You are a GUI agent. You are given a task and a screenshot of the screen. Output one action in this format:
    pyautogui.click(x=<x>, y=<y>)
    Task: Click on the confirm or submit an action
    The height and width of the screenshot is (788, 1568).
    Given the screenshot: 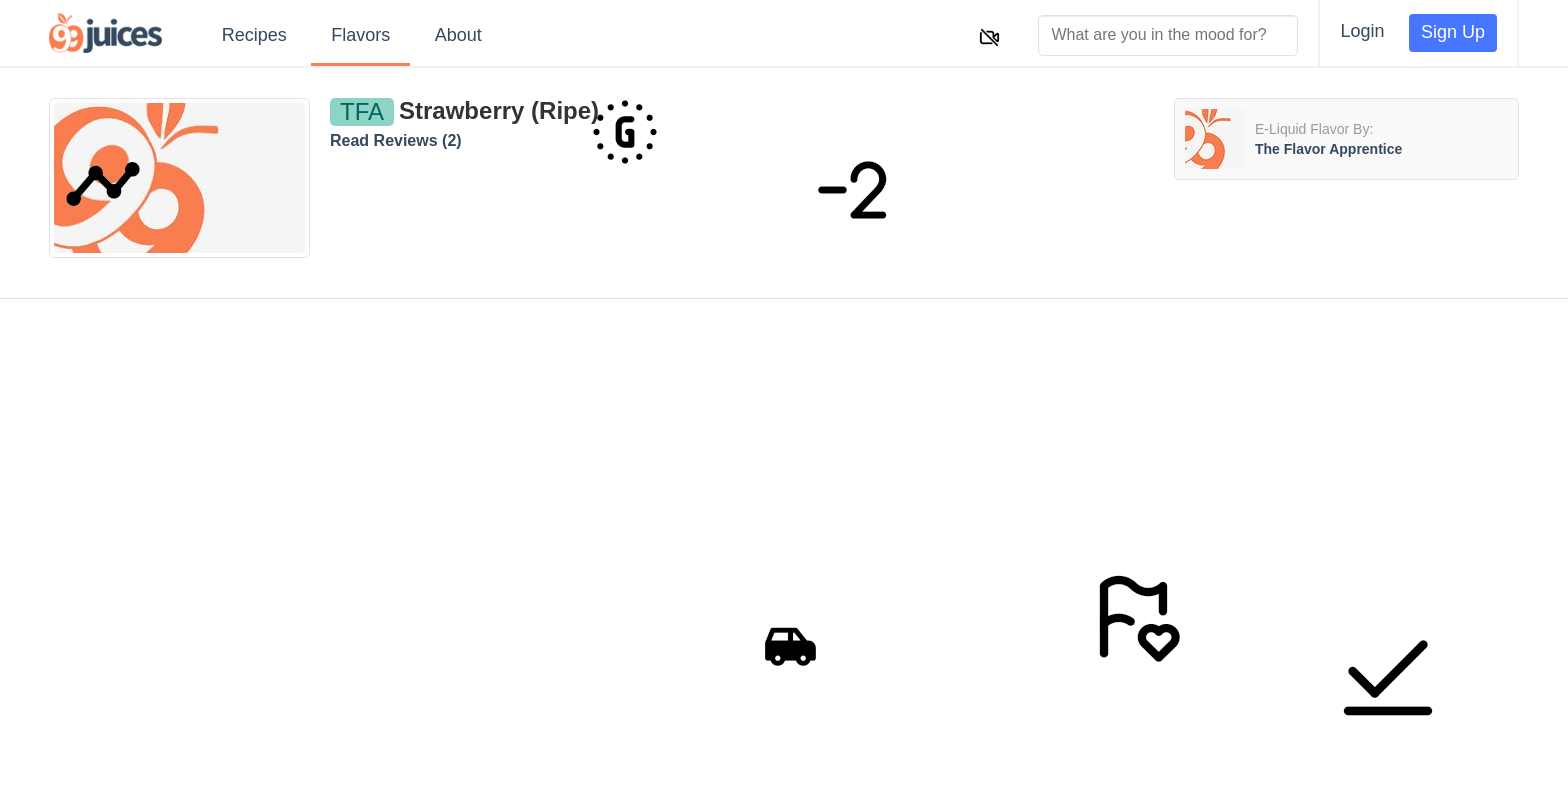 What is the action you would take?
    pyautogui.click(x=1388, y=680)
    